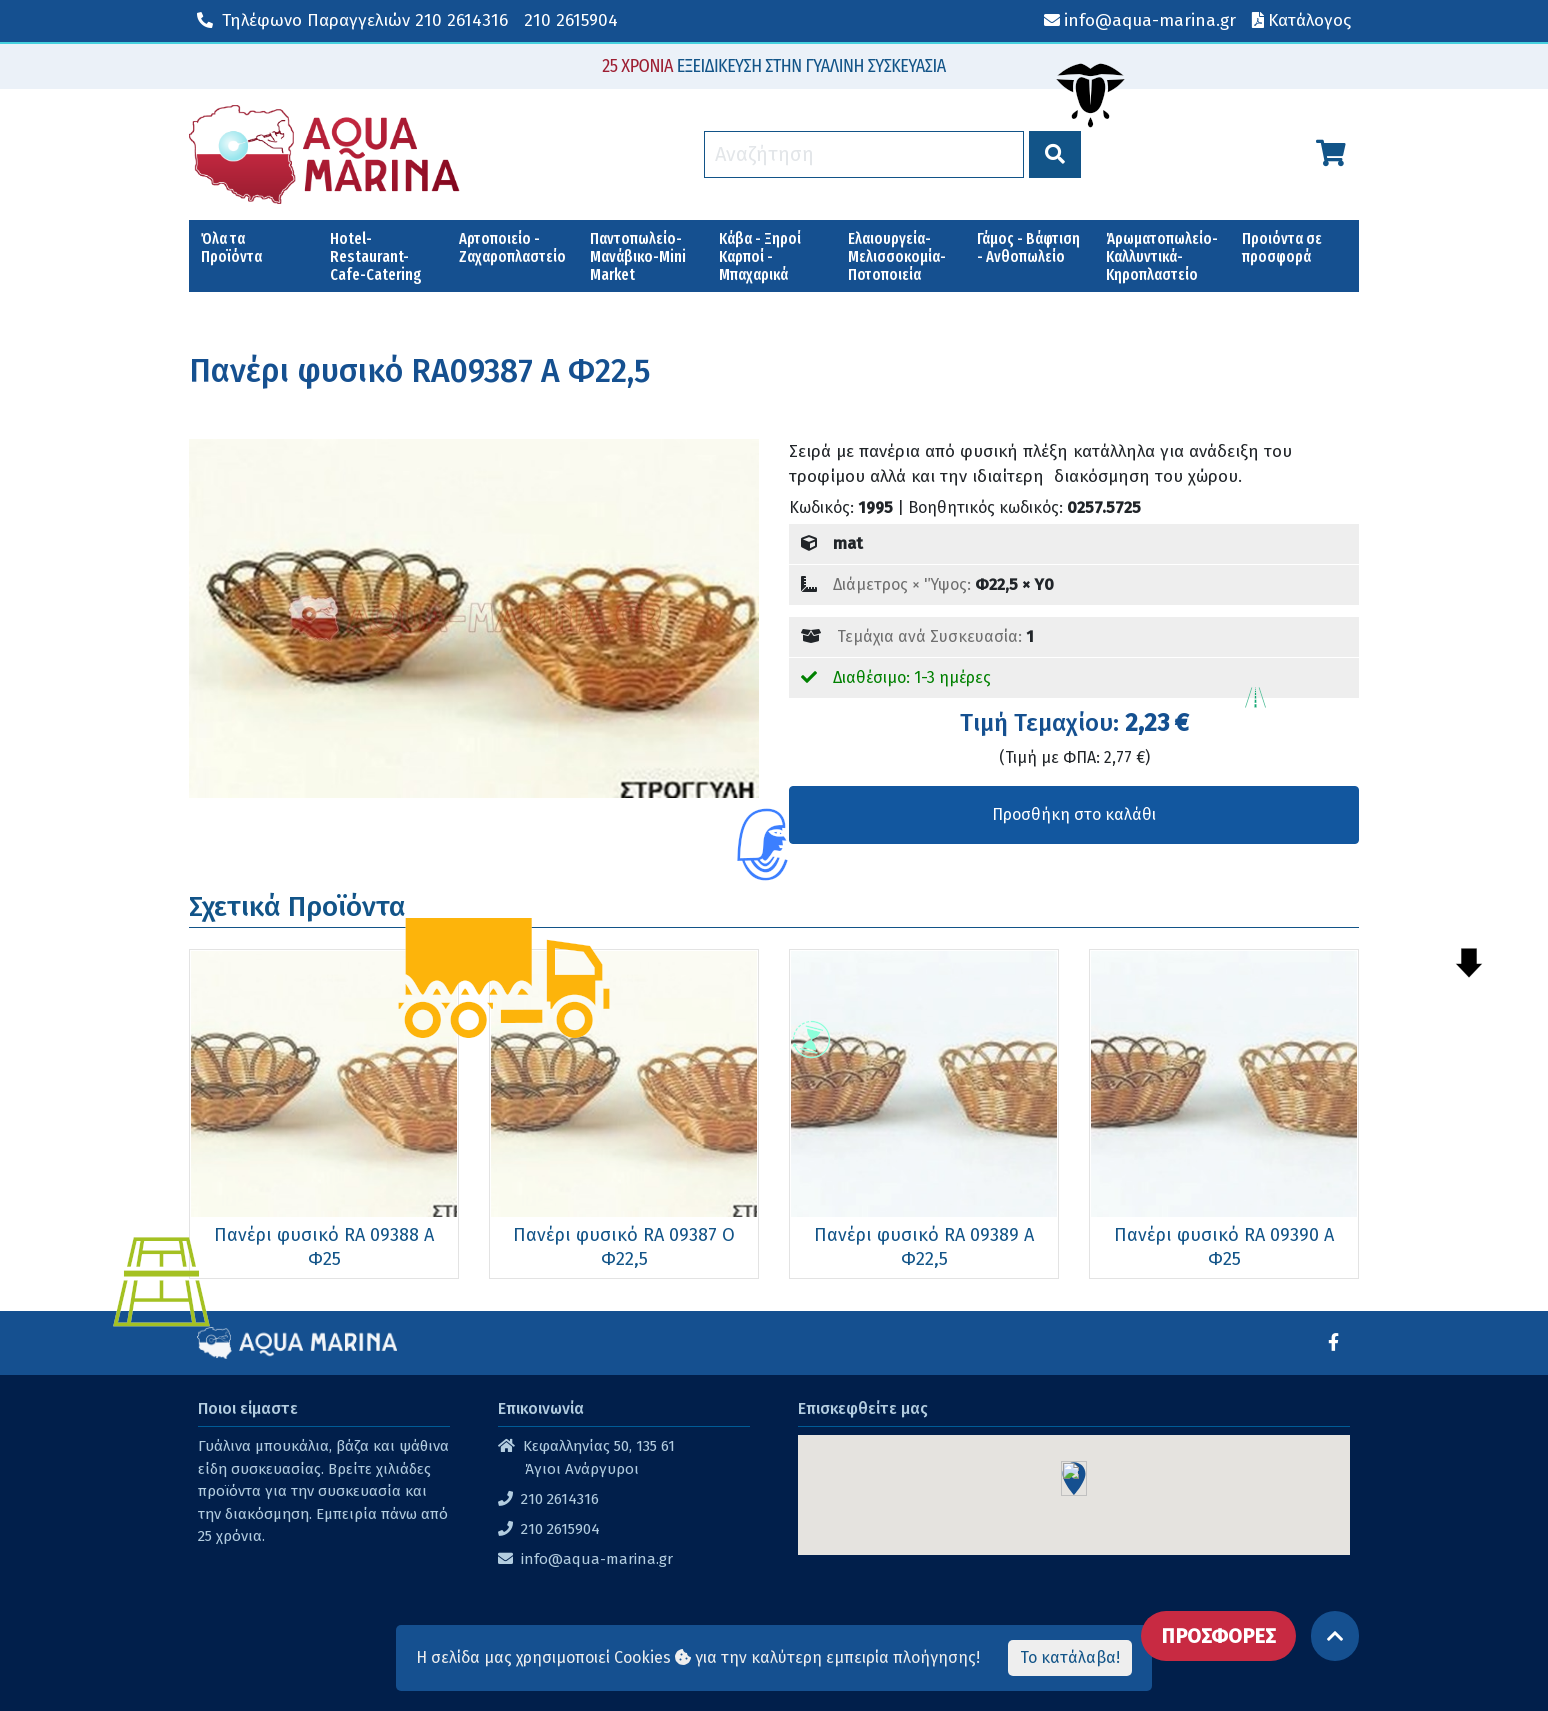 The image size is (1548, 1711). What do you see at coordinates (504, 978) in the screenshot?
I see `track your delivery or shipment` at bounding box center [504, 978].